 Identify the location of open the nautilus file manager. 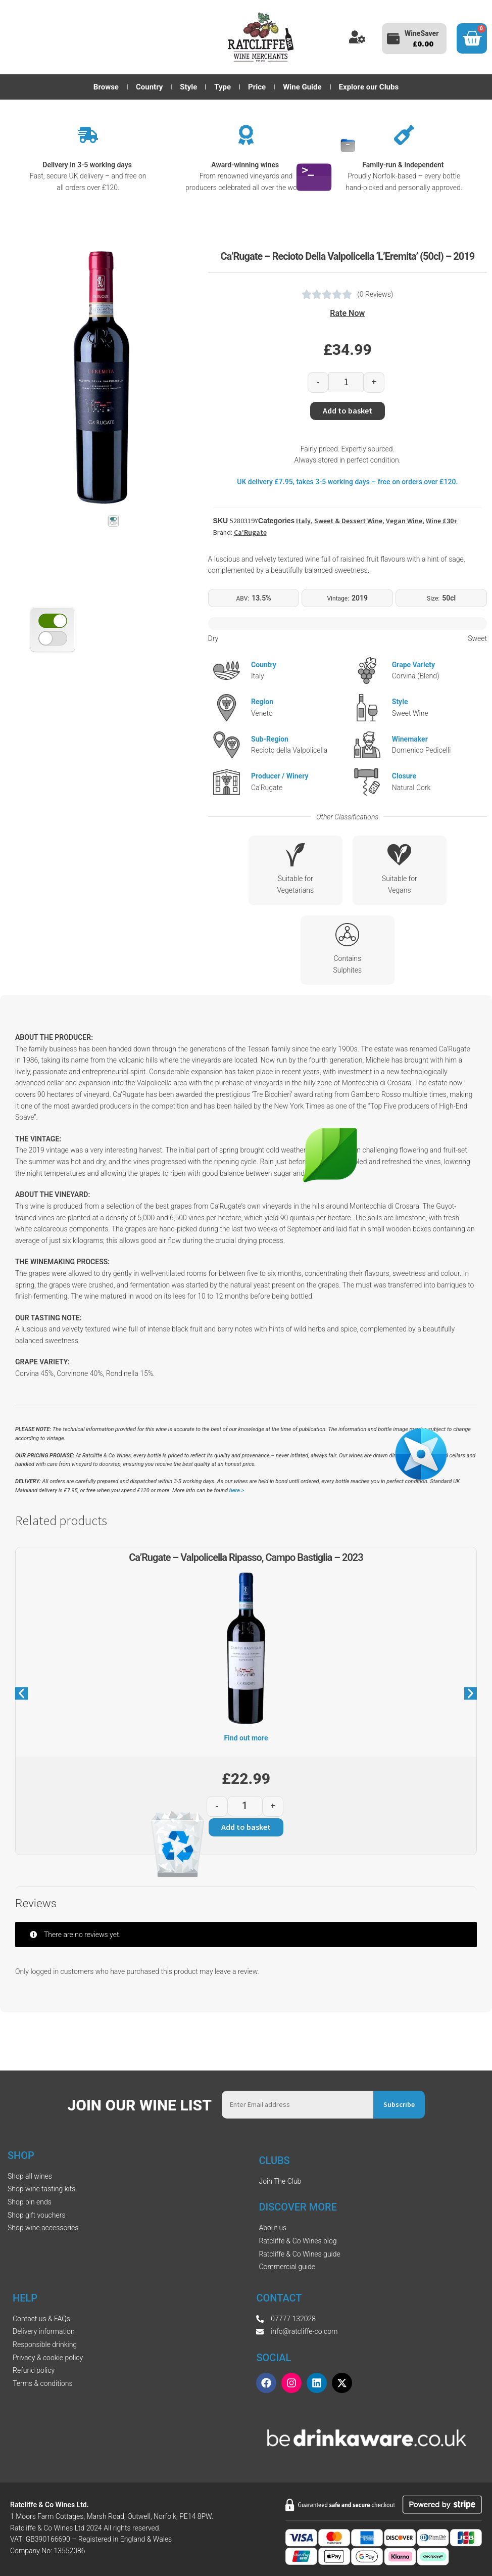
(348, 145).